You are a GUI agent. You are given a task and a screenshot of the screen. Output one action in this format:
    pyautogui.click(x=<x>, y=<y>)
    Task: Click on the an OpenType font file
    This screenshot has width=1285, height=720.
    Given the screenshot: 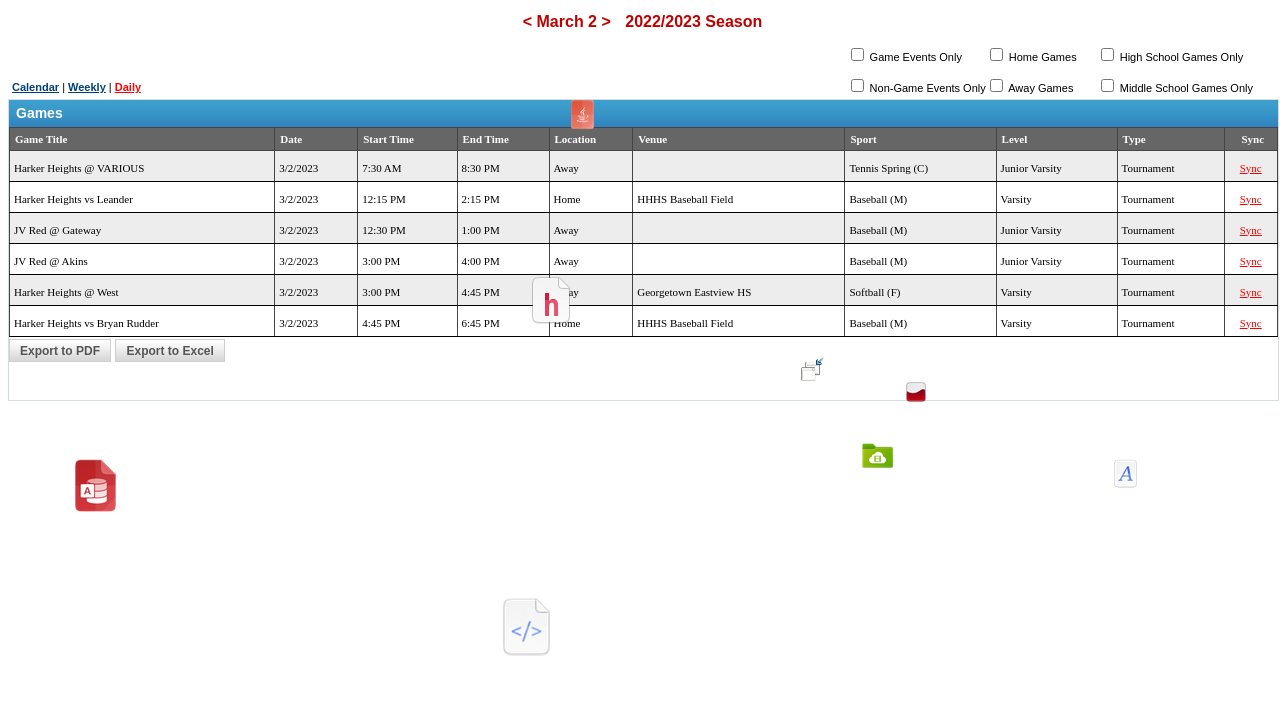 What is the action you would take?
    pyautogui.click(x=1125, y=473)
    